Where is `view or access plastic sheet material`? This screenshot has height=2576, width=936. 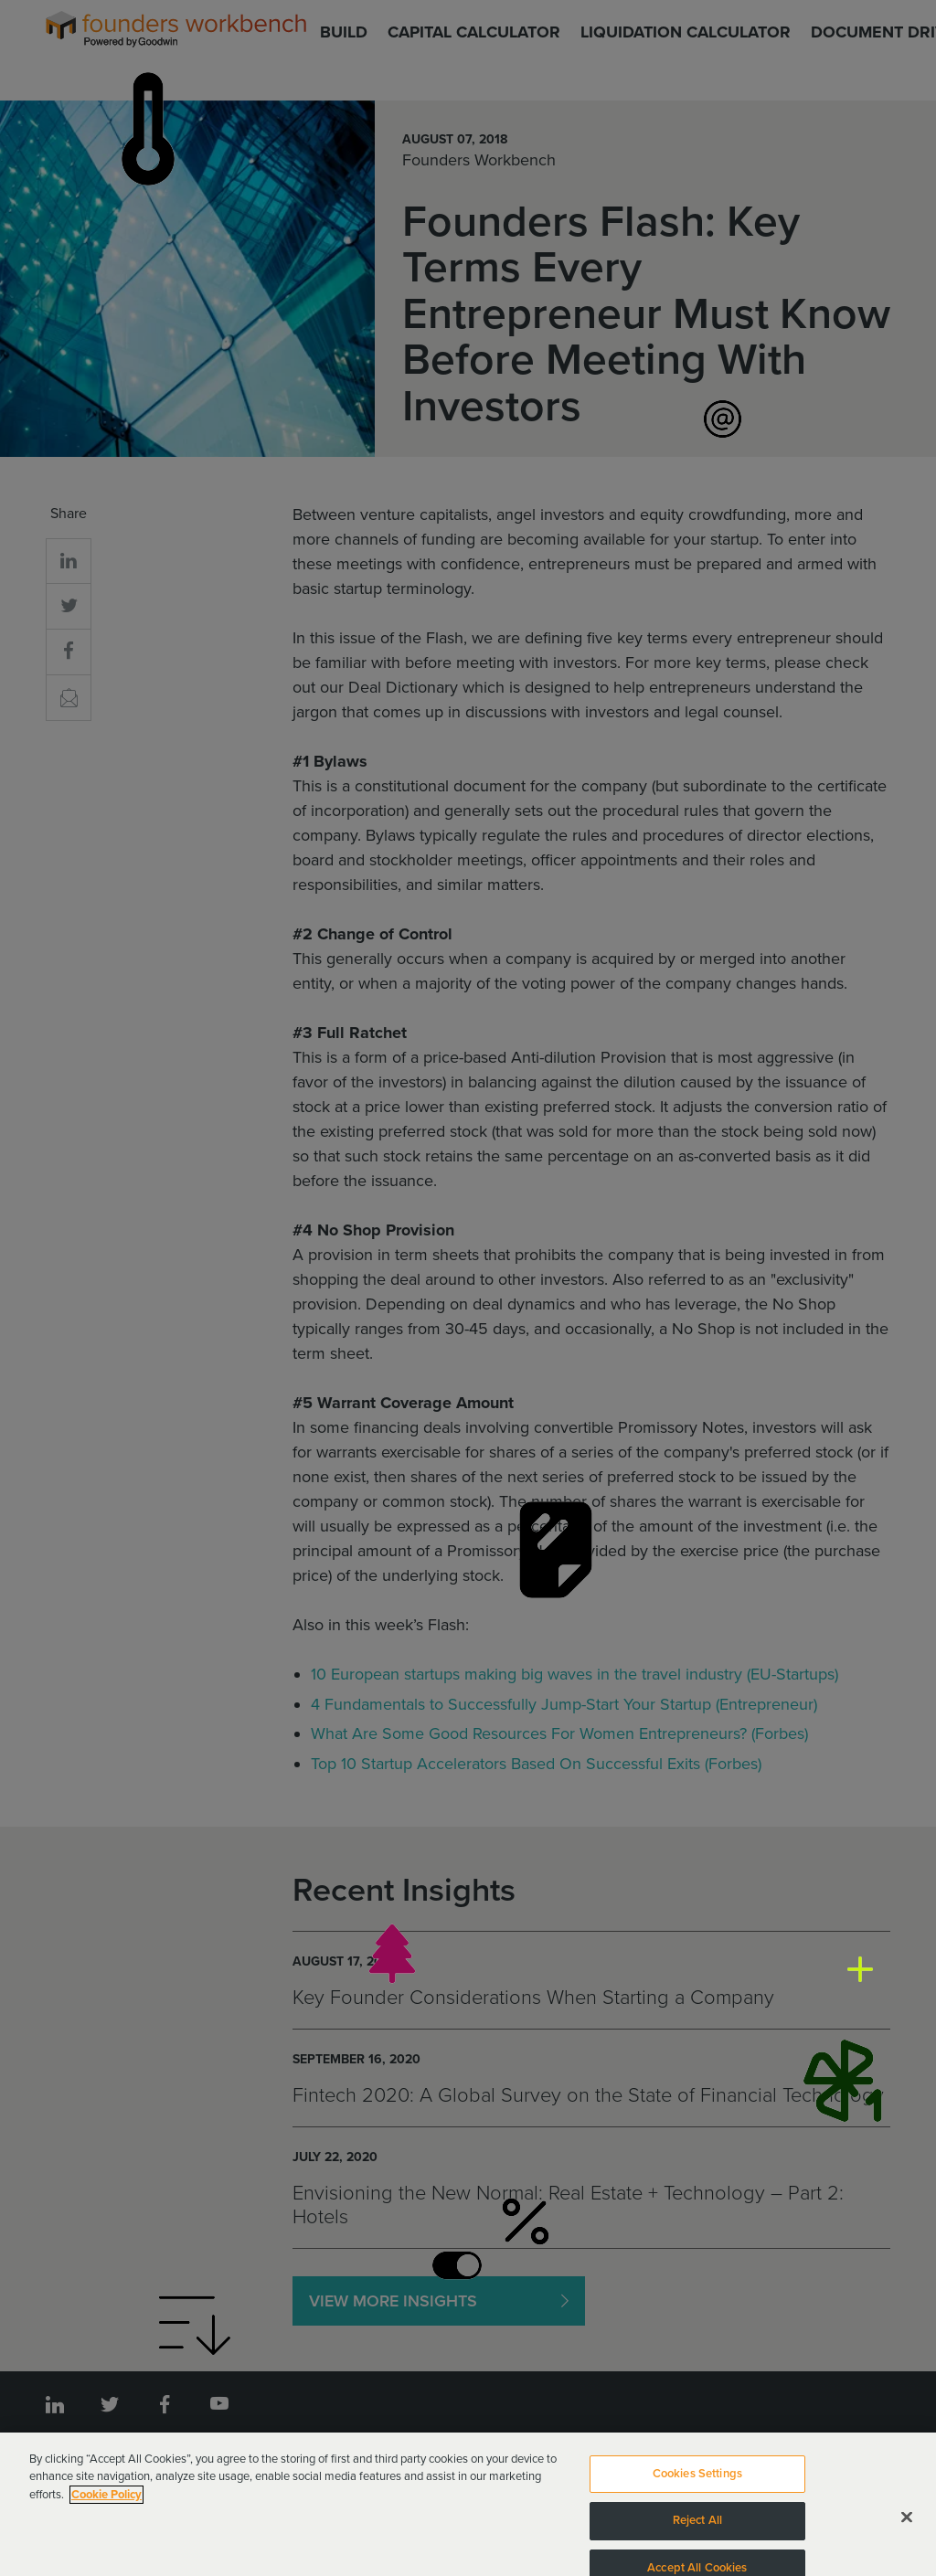
view or access plastic sheet material is located at coordinates (556, 1550).